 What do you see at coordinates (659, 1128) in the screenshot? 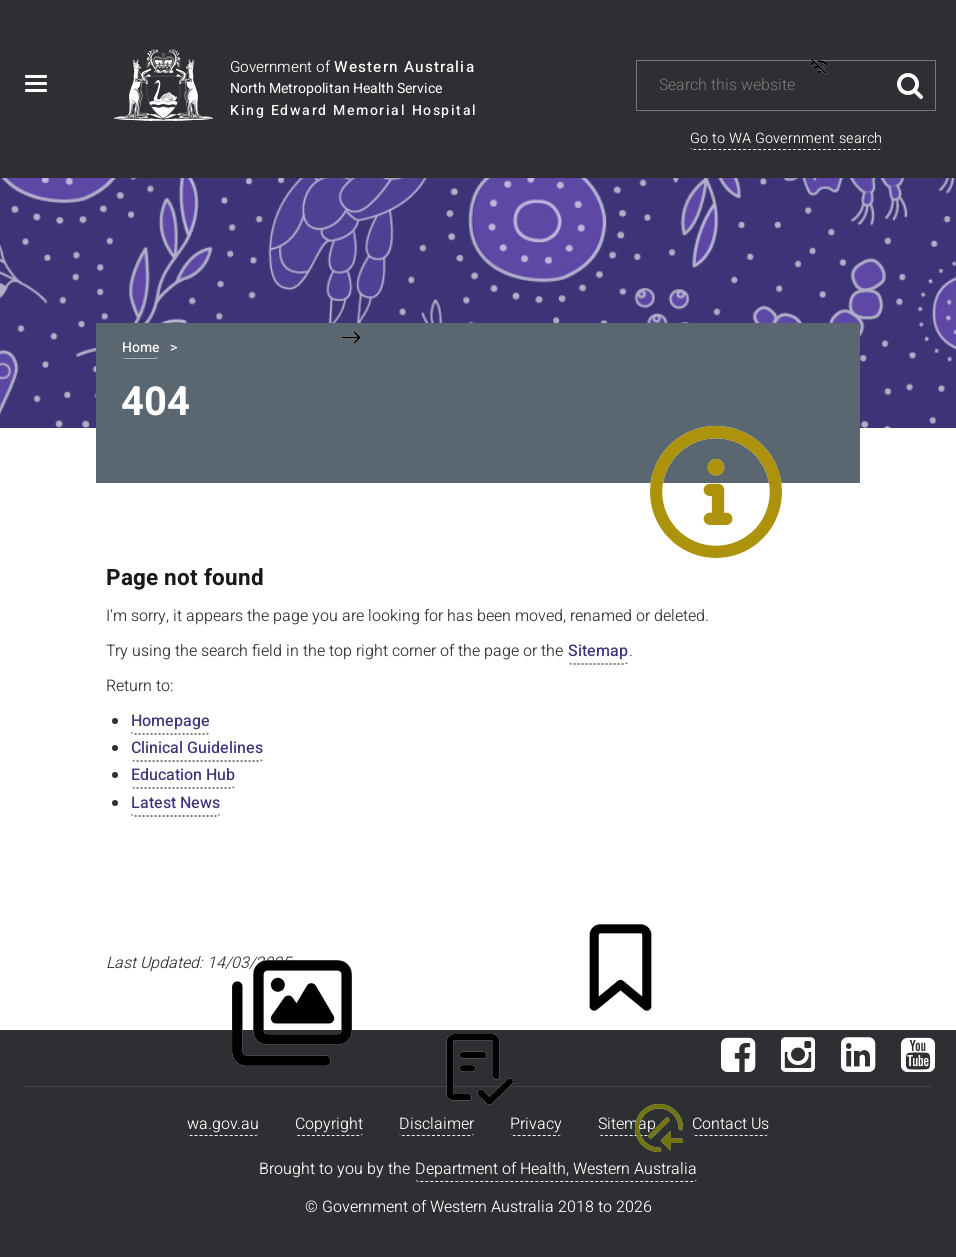
I see `indicates a linked issue was closed as not planned` at bounding box center [659, 1128].